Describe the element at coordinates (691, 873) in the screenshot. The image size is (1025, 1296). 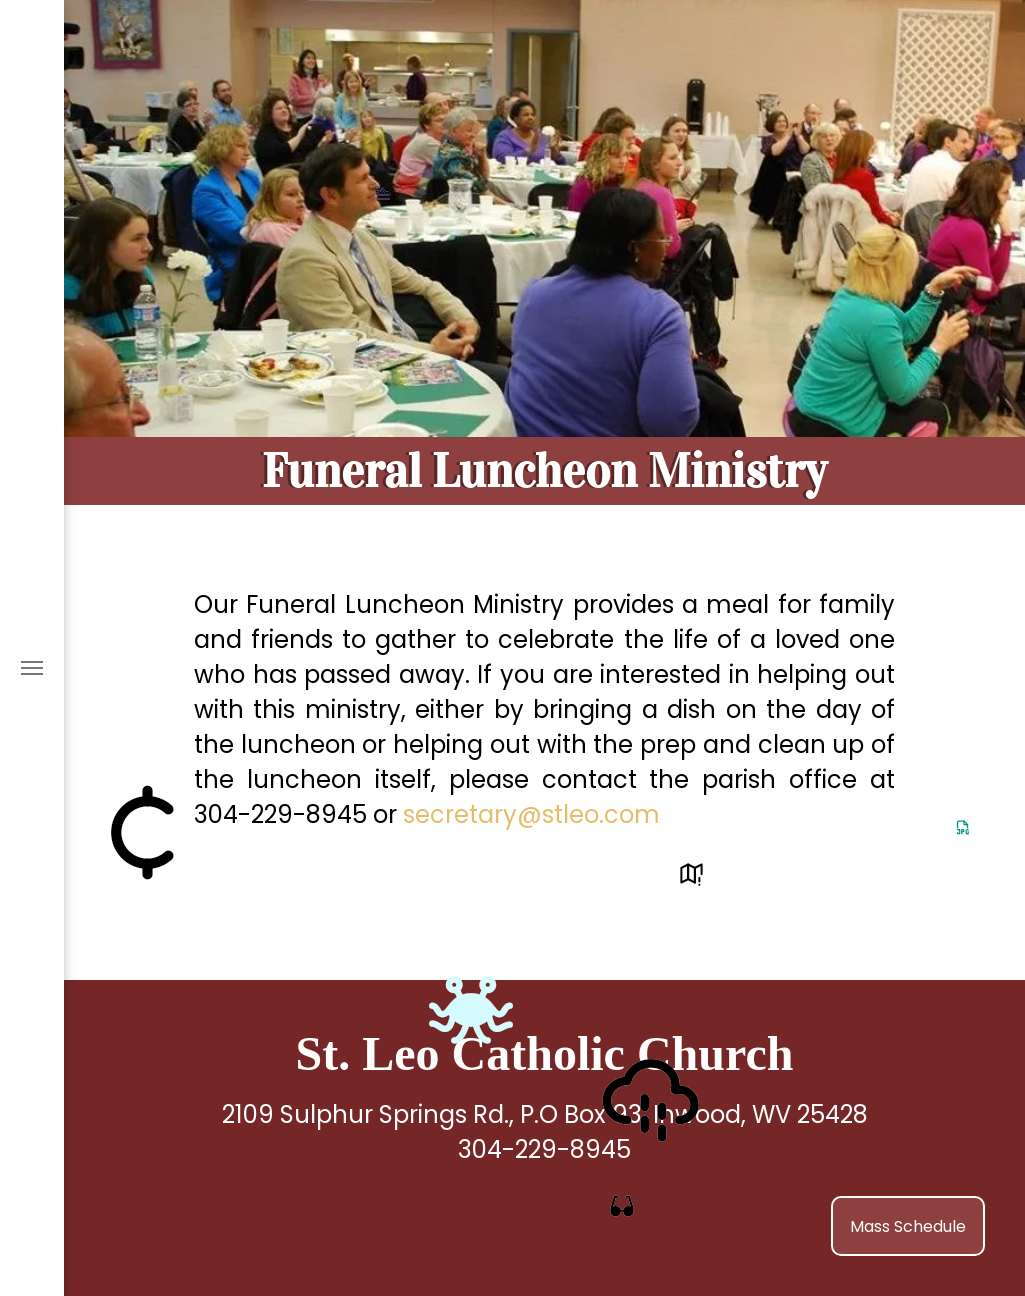
I see `map error or issue detected` at that location.